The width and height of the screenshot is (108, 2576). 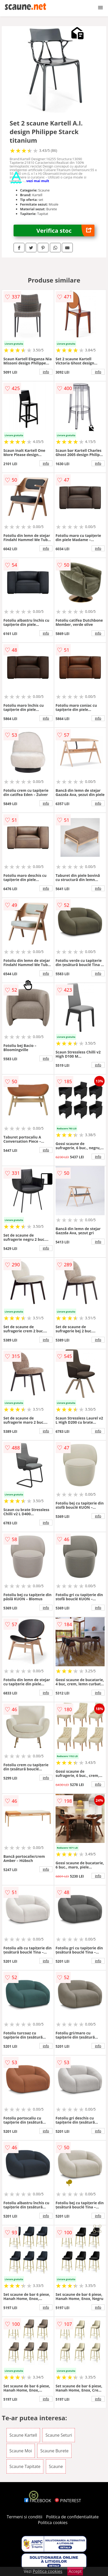 What do you see at coordinates (28, 985) in the screenshot?
I see `three-finger gesture control` at bounding box center [28, 985].